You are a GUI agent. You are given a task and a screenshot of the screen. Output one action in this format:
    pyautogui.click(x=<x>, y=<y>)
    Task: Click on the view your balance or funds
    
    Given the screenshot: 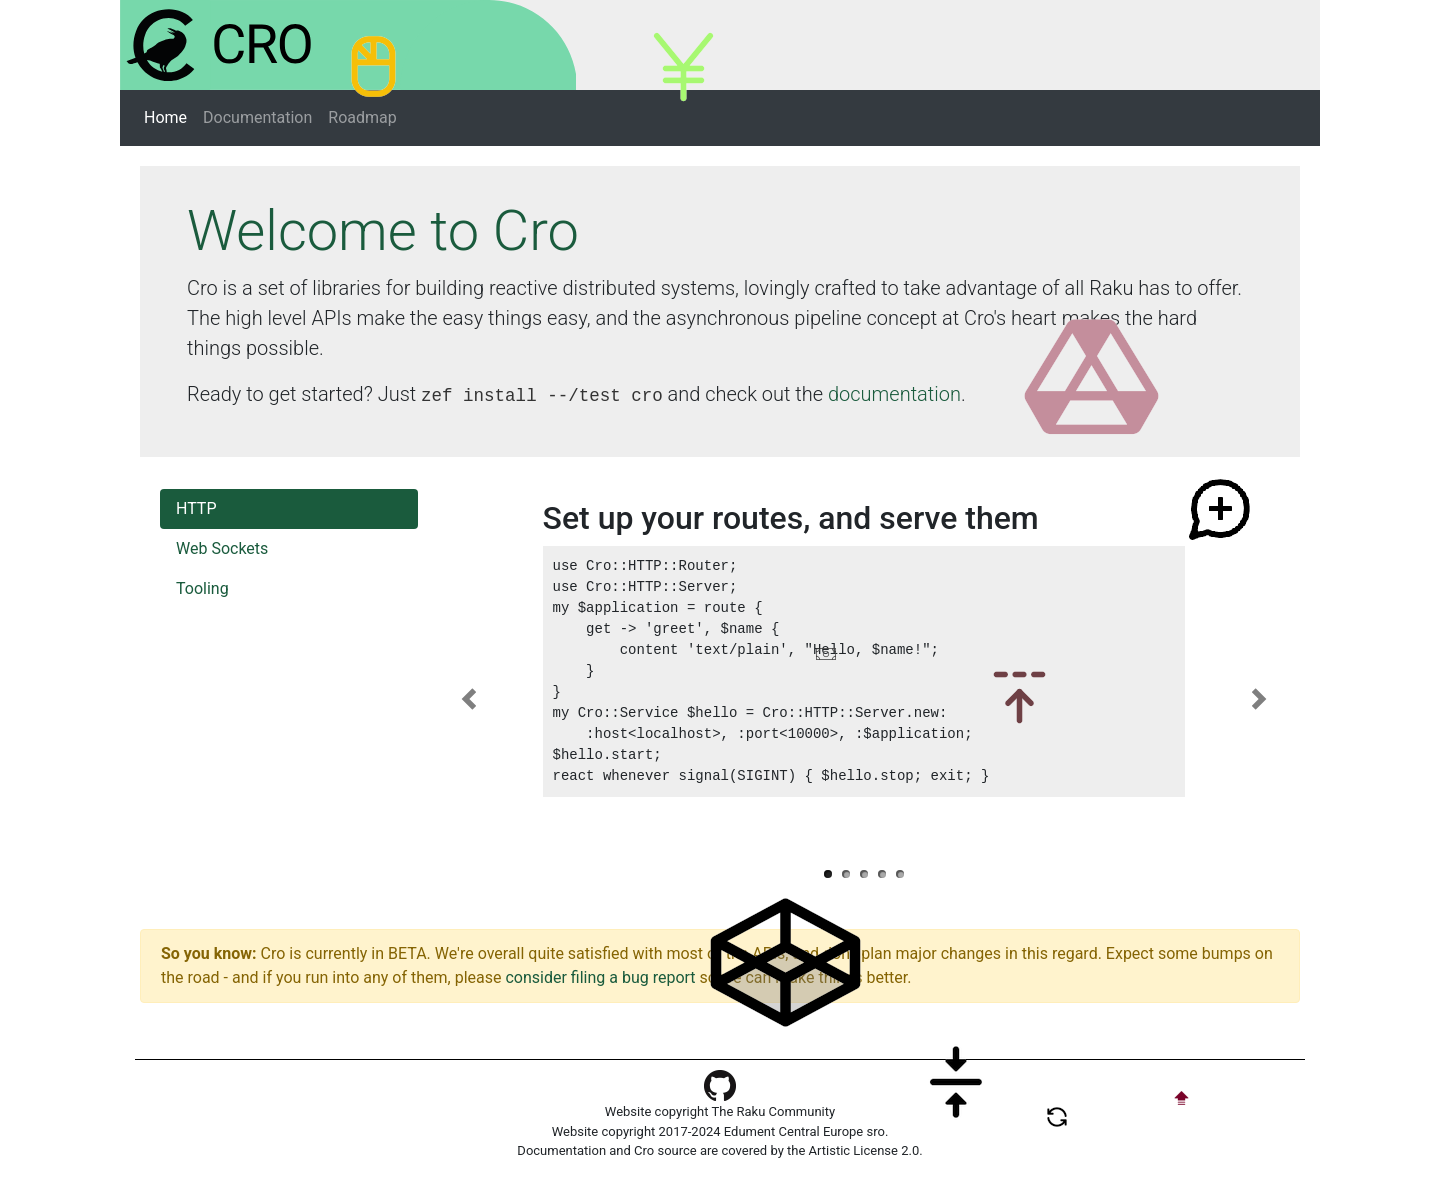 What is the action you would take?
    pyautogui.click(x=826, y=654)
    